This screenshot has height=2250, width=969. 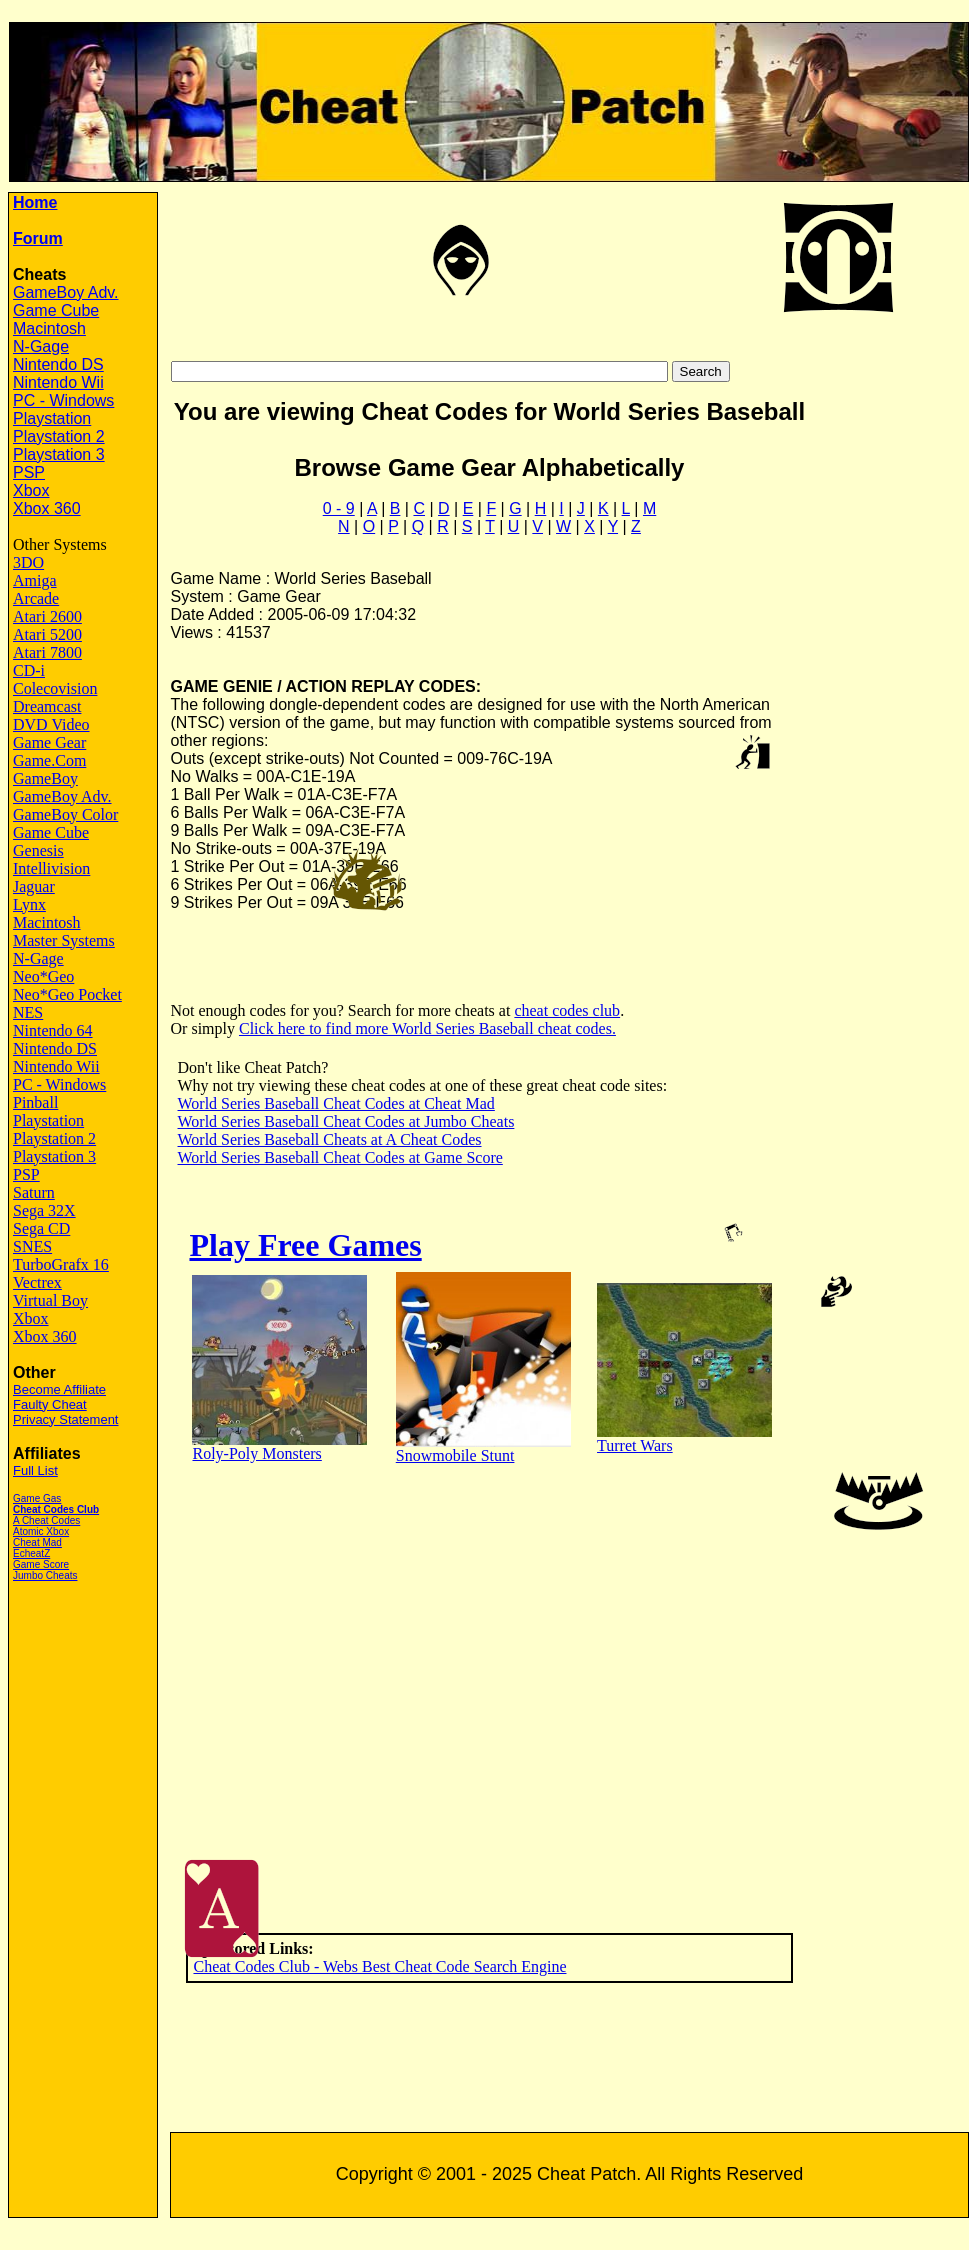 I want to click on access cargo or shipping management features, so click(x=733, y=1232).